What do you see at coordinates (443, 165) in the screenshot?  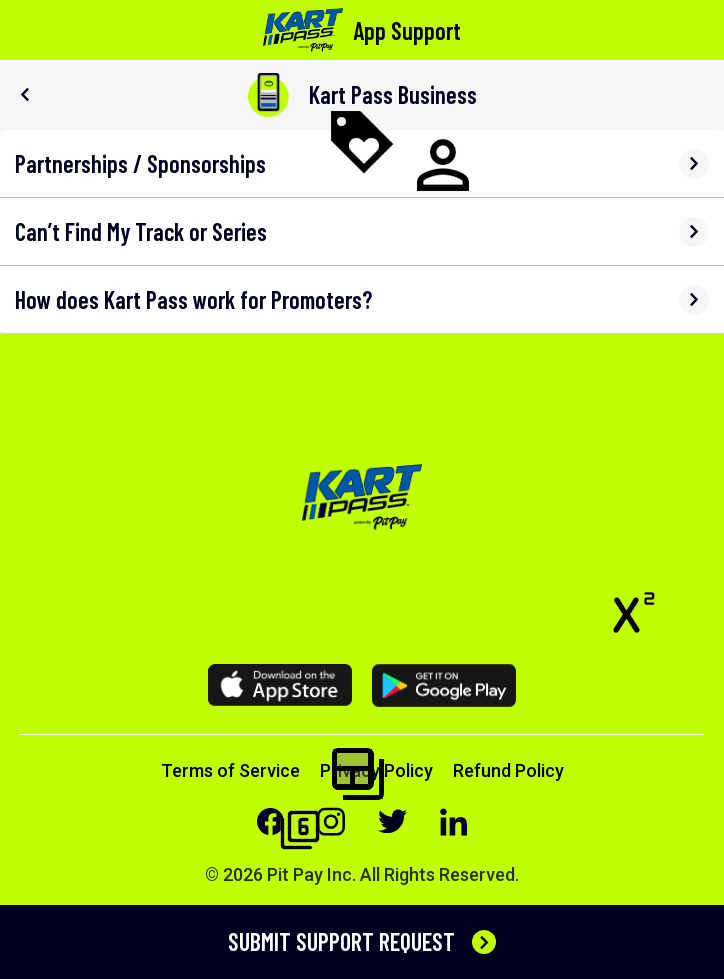 I see `view or edit your profile` at bounding box center [443, 165].